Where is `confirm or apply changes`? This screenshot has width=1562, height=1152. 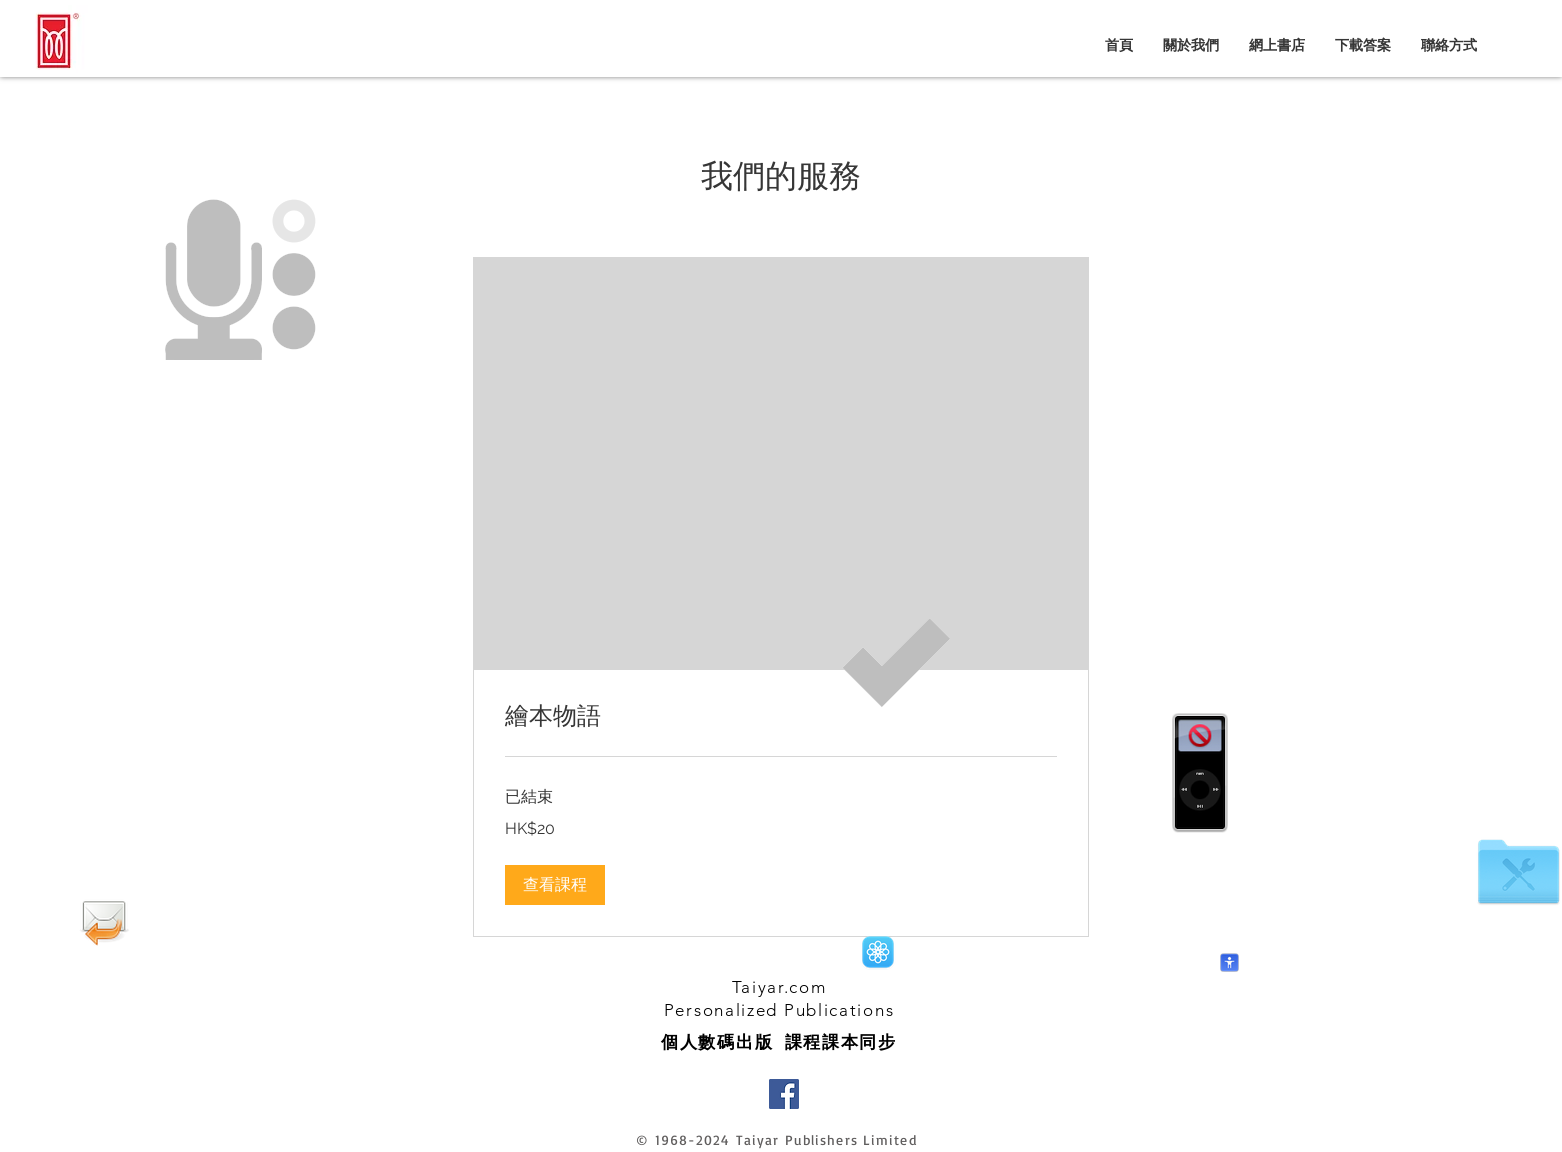 confirm or apply changes is located at coordinates (891, 657).